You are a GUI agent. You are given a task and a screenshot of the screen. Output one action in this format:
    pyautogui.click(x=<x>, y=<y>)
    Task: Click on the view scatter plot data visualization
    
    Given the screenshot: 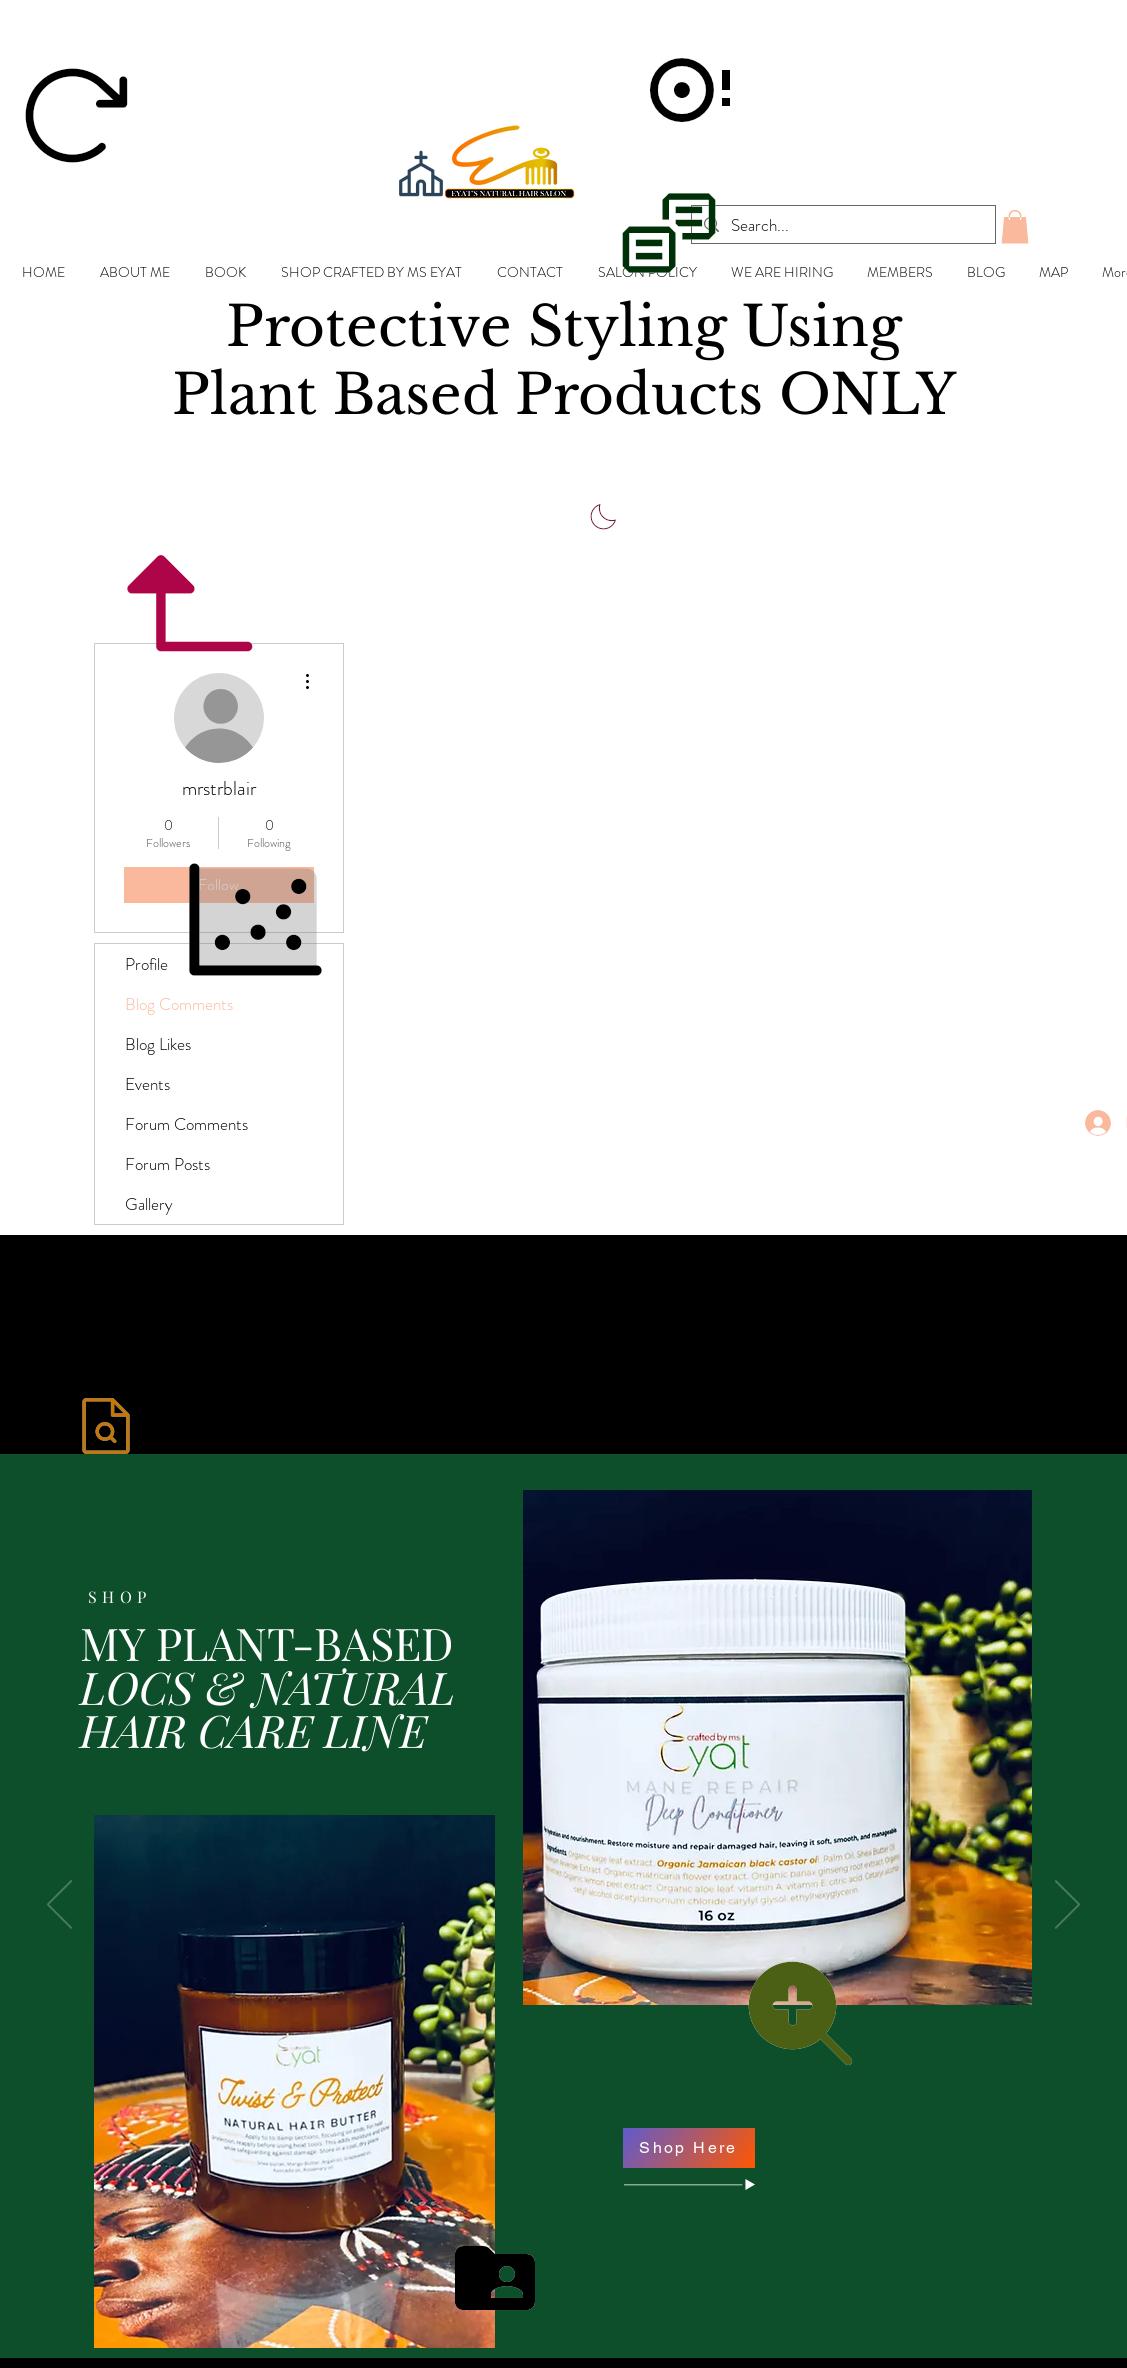 What is the action you would take?
    pyautogui.click(x=255, y=919)
    